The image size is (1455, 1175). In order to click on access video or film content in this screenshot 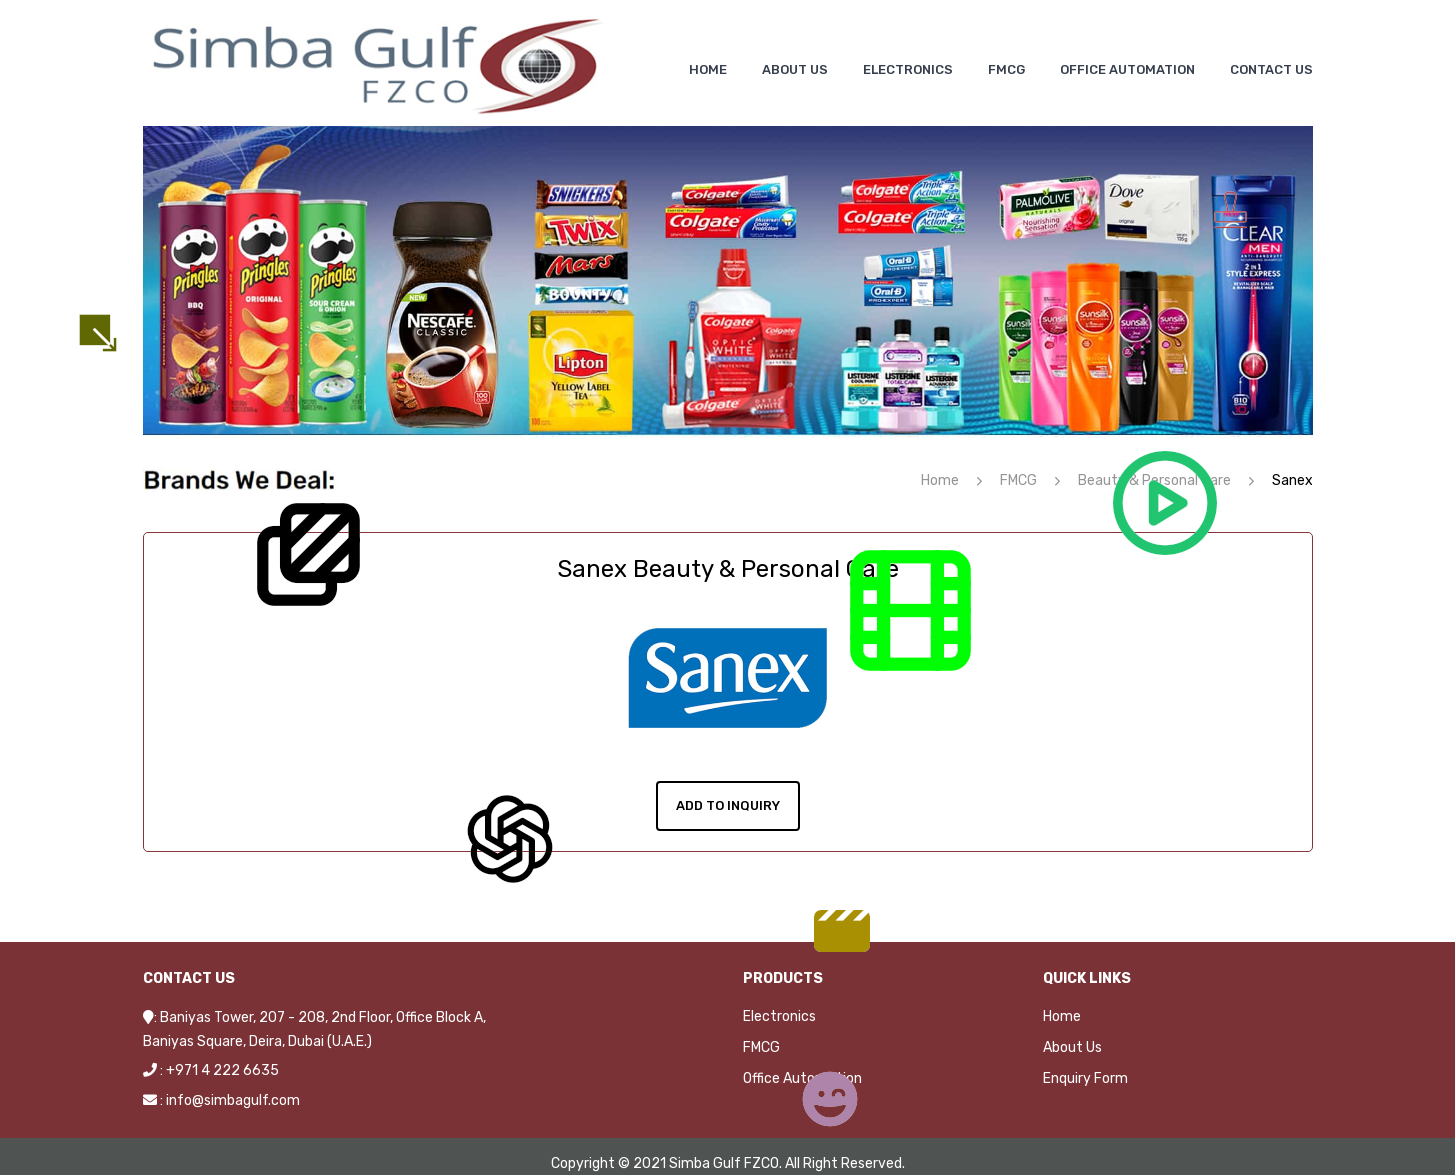, I will do `click(842, 931)`.